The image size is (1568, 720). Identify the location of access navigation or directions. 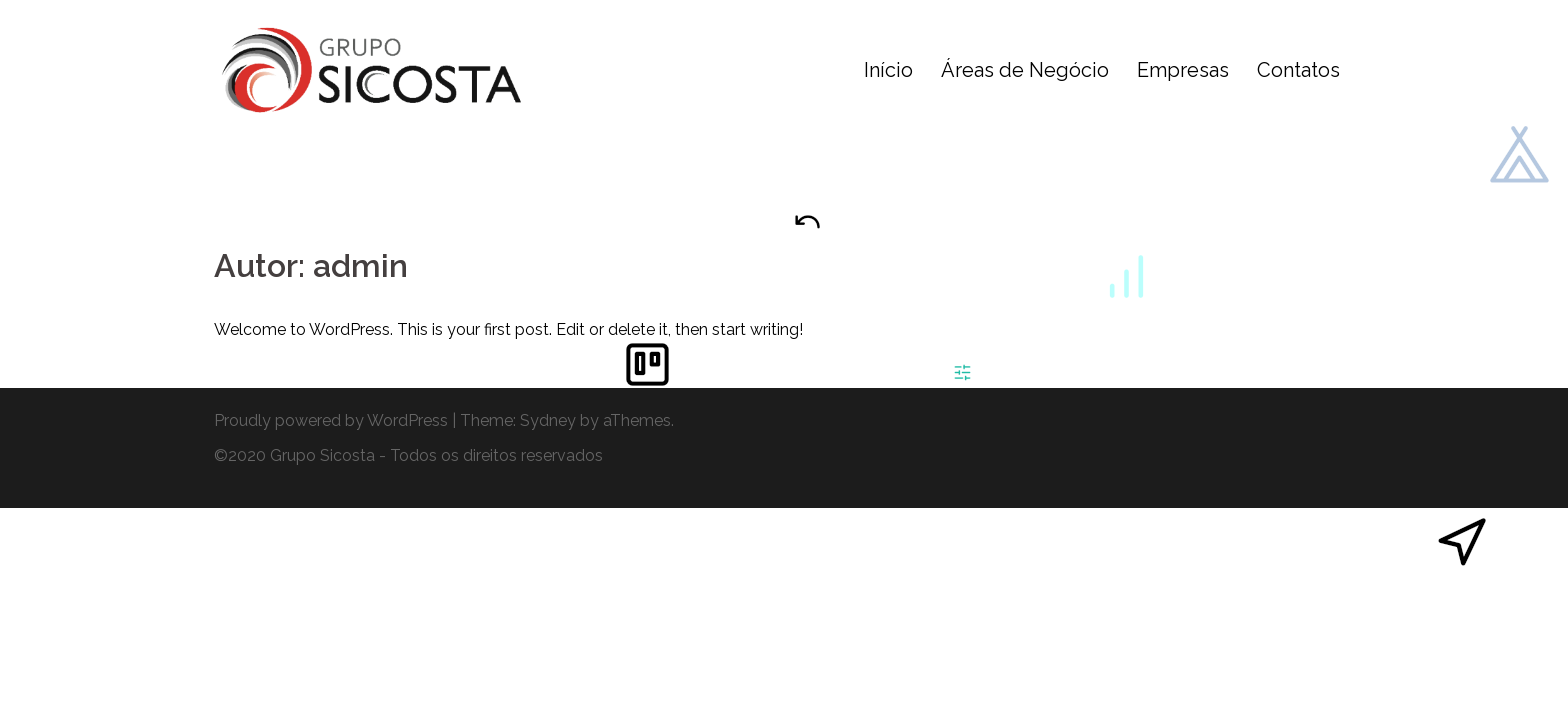
(1461, 543).